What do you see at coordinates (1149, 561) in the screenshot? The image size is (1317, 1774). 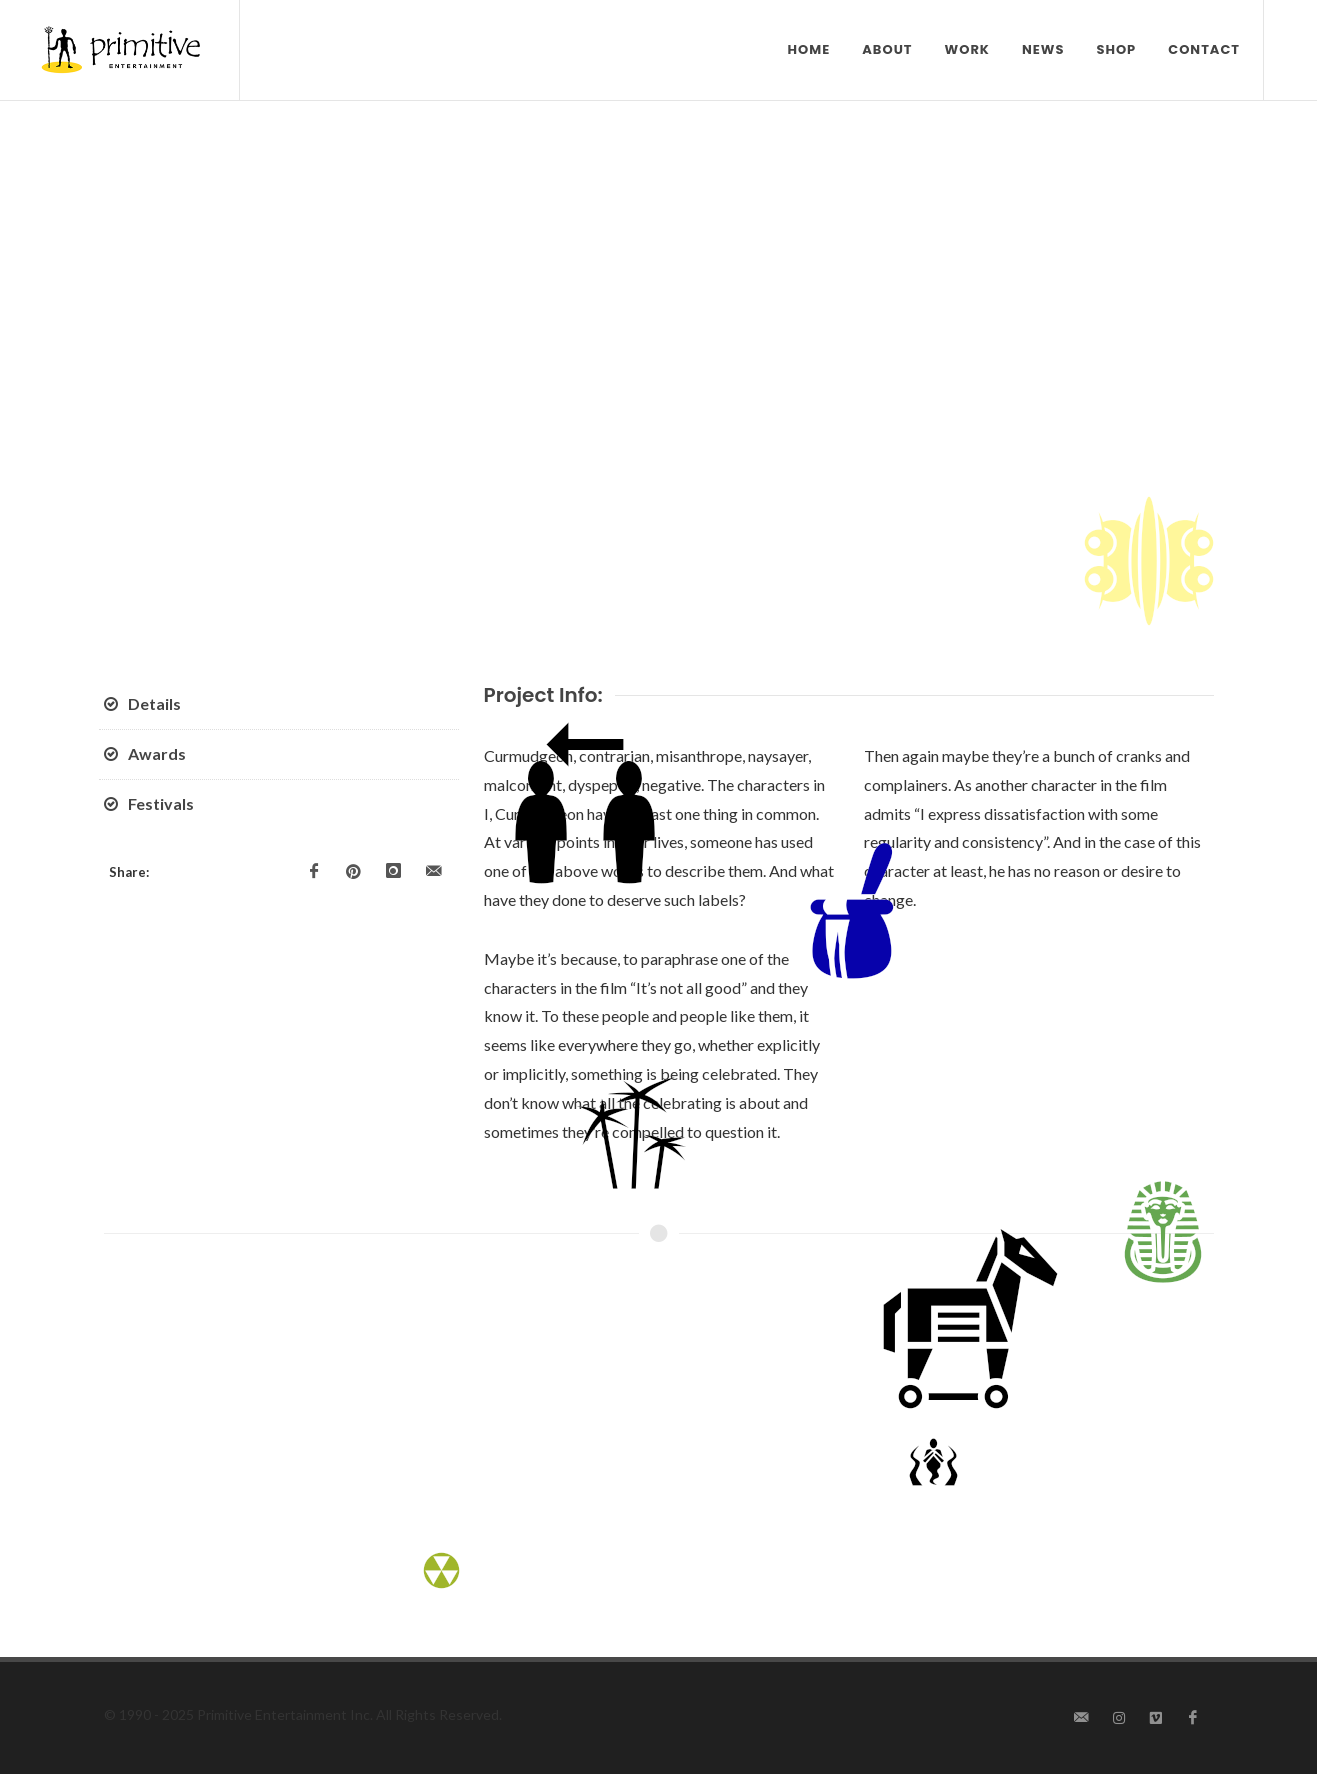 I see `abstract game element or power-up indicator` at bounding box center [1149, 561].